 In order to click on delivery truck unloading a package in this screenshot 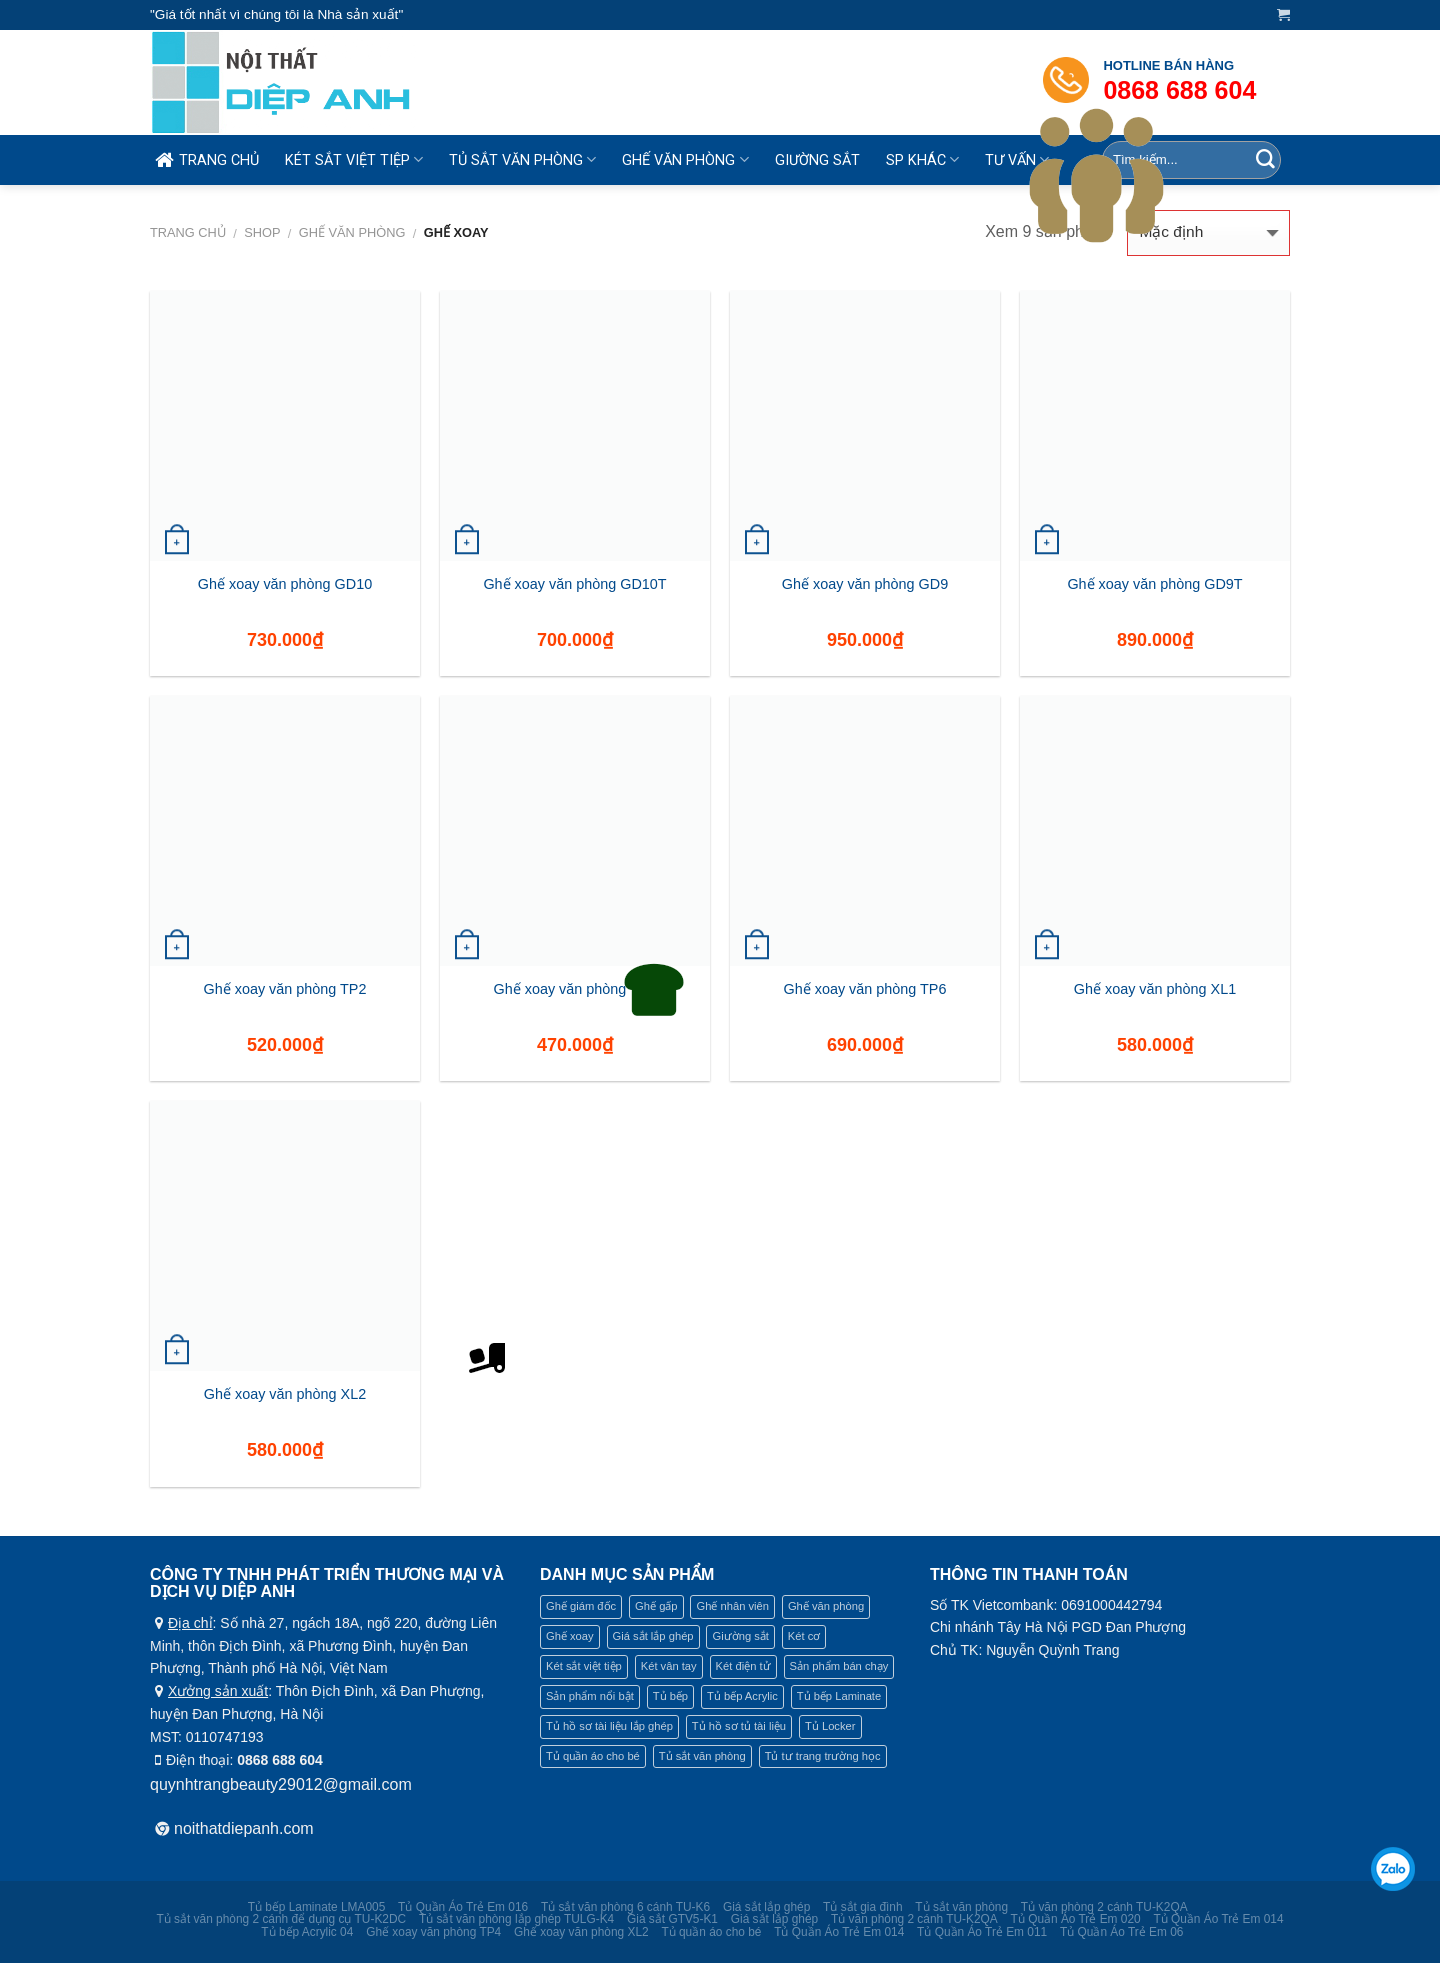, I will do `click(487, 1357)`.